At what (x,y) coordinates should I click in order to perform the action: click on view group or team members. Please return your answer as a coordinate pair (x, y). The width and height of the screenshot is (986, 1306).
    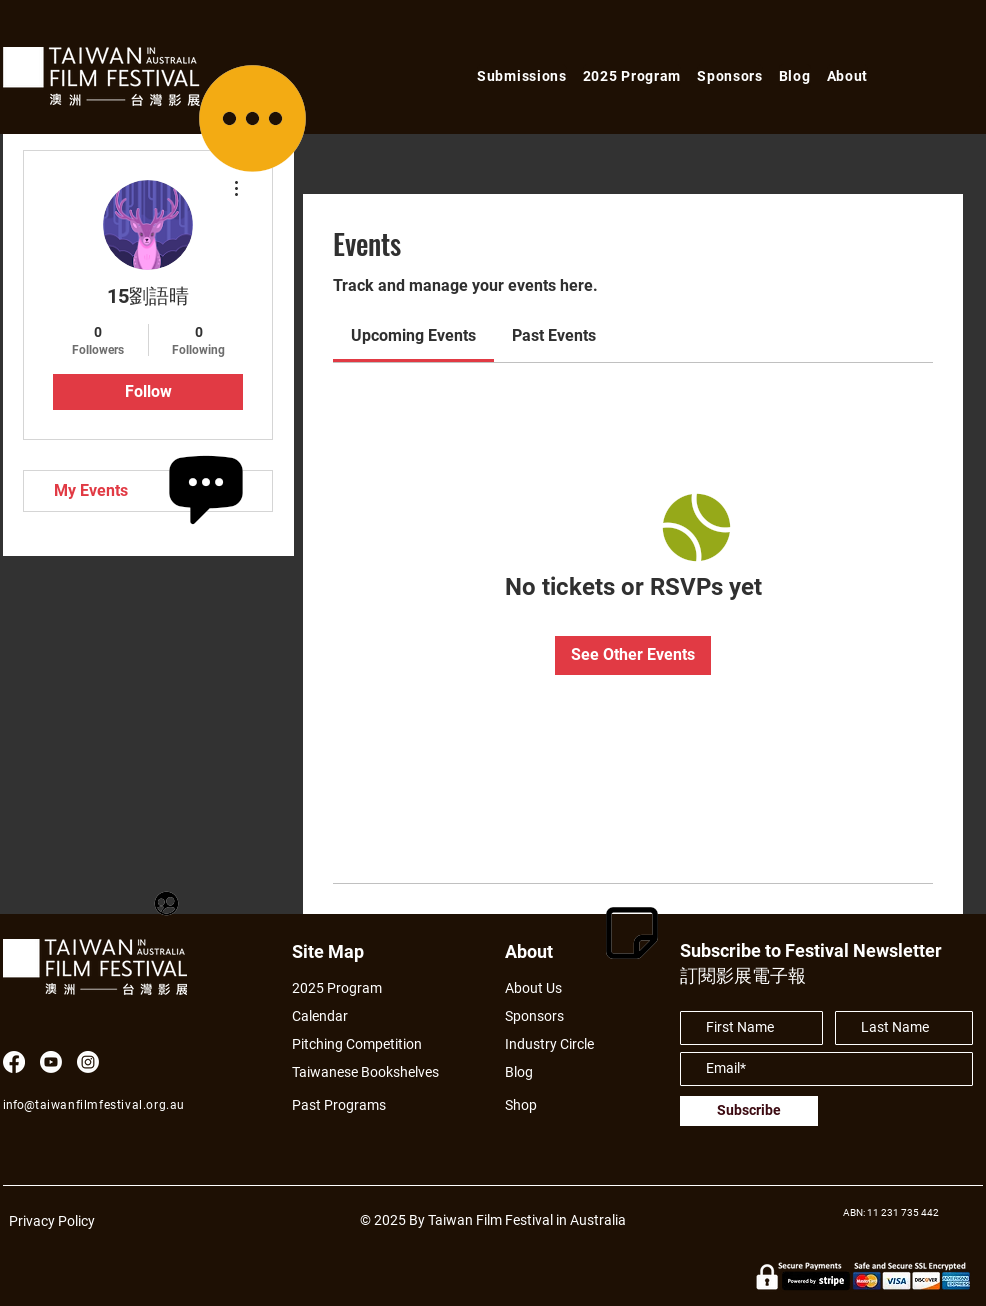
    Looking at the image, I should click on (166, 903).